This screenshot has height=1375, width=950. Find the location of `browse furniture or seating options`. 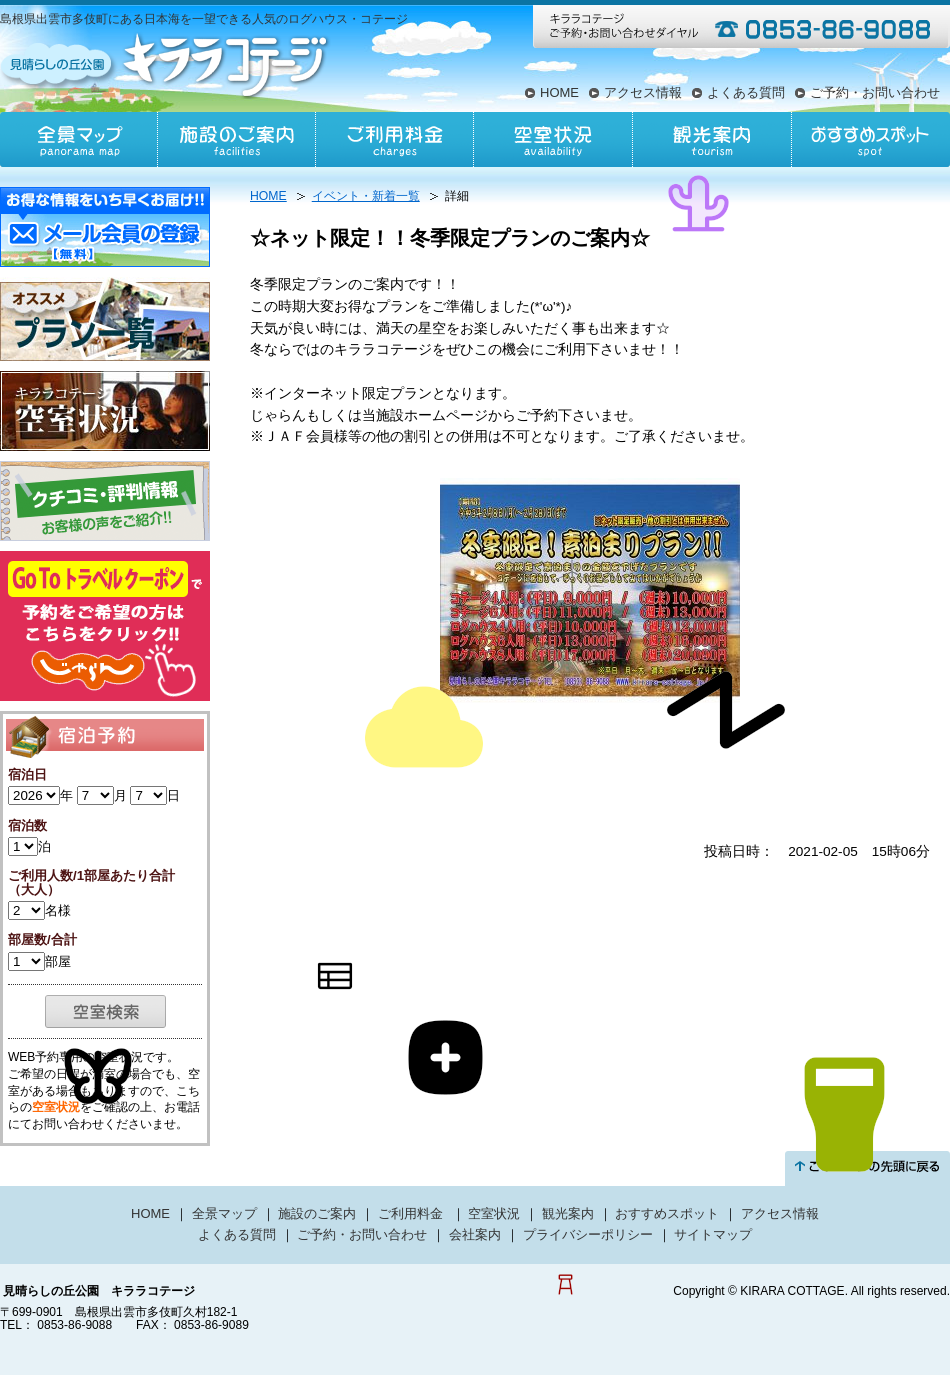

browse furniture or seating options is located at coordinates (565, 1284).